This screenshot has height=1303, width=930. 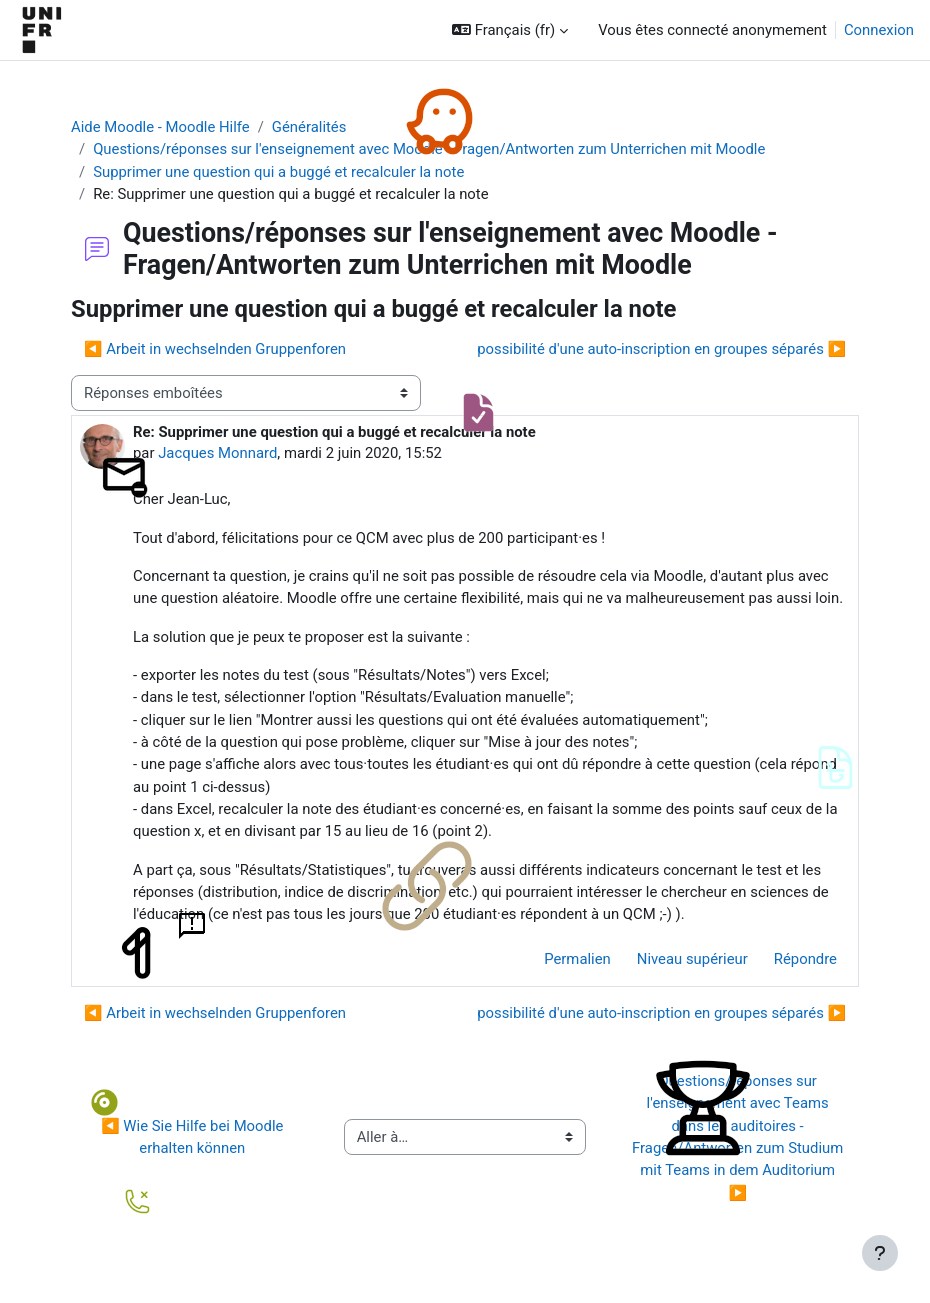 I want to click on copy or share a link, so click(x=427, y=886).